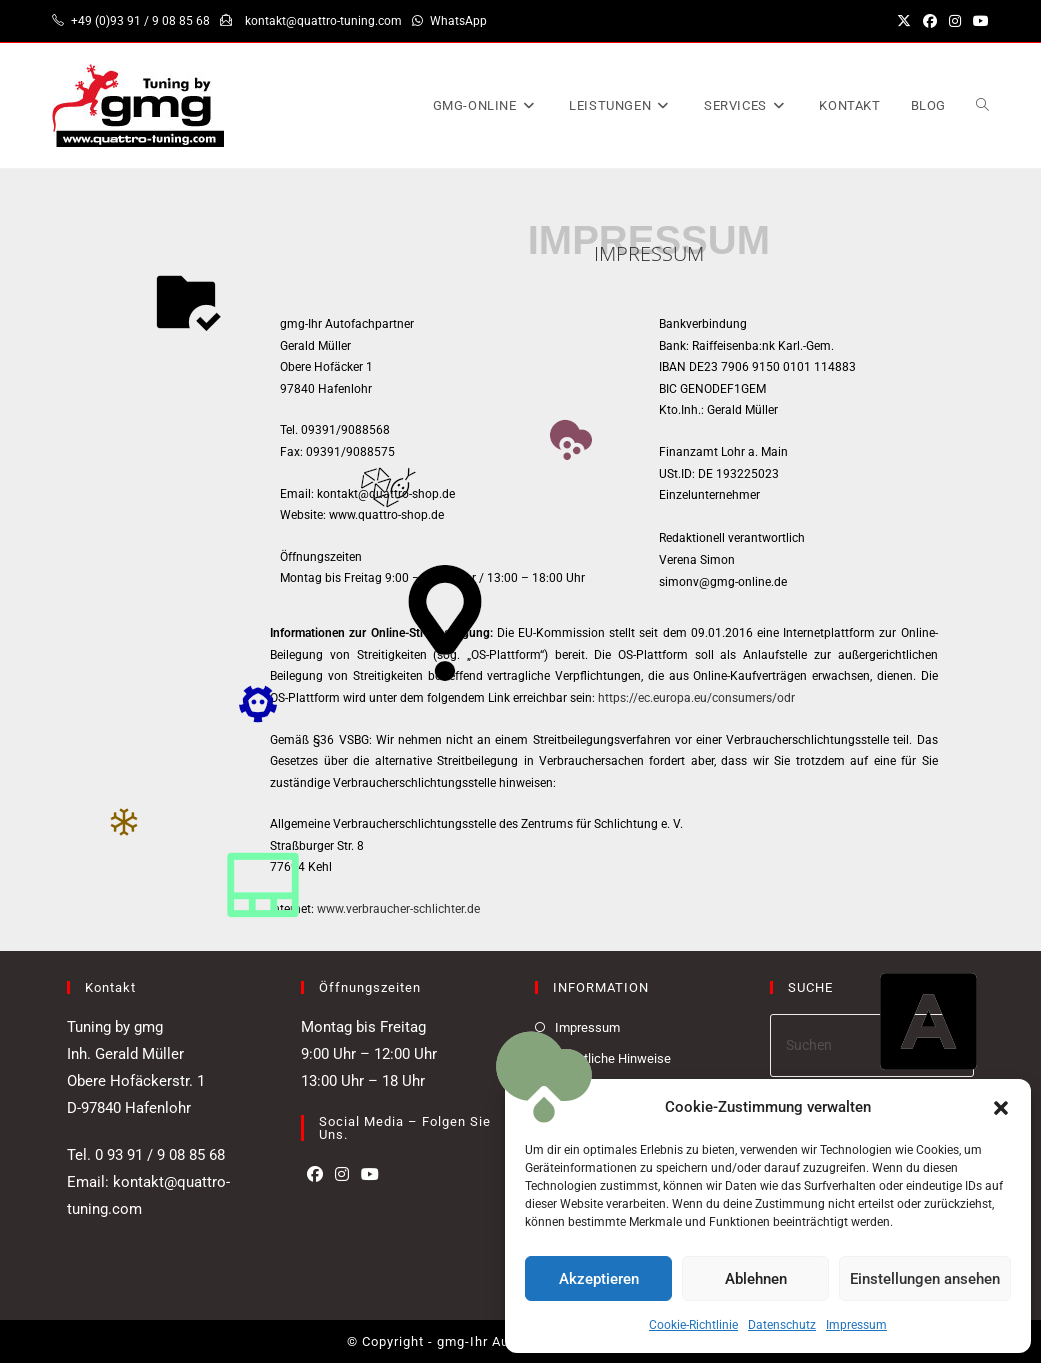 The height and width of the screenshot is (1363, 1041). I want to click on etcd distributed key-value store logo, so click(258, 704).